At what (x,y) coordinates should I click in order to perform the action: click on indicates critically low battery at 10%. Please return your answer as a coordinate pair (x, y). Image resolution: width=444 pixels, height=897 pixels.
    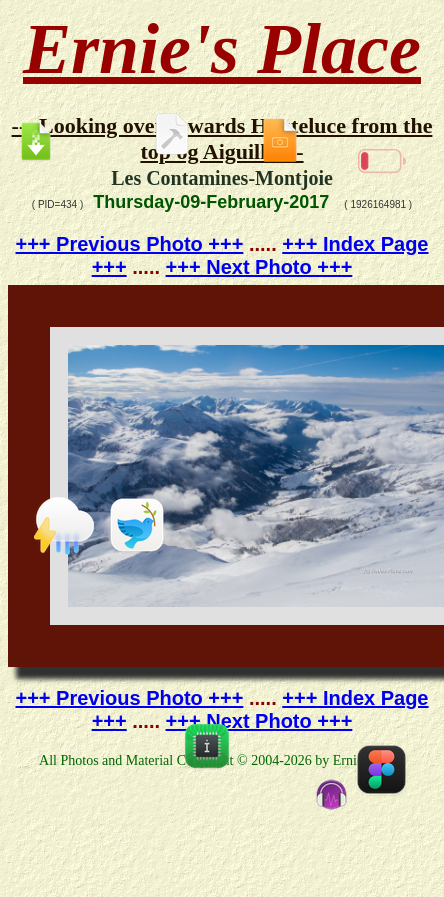
    Looking at the image, I should click on (382, 161).